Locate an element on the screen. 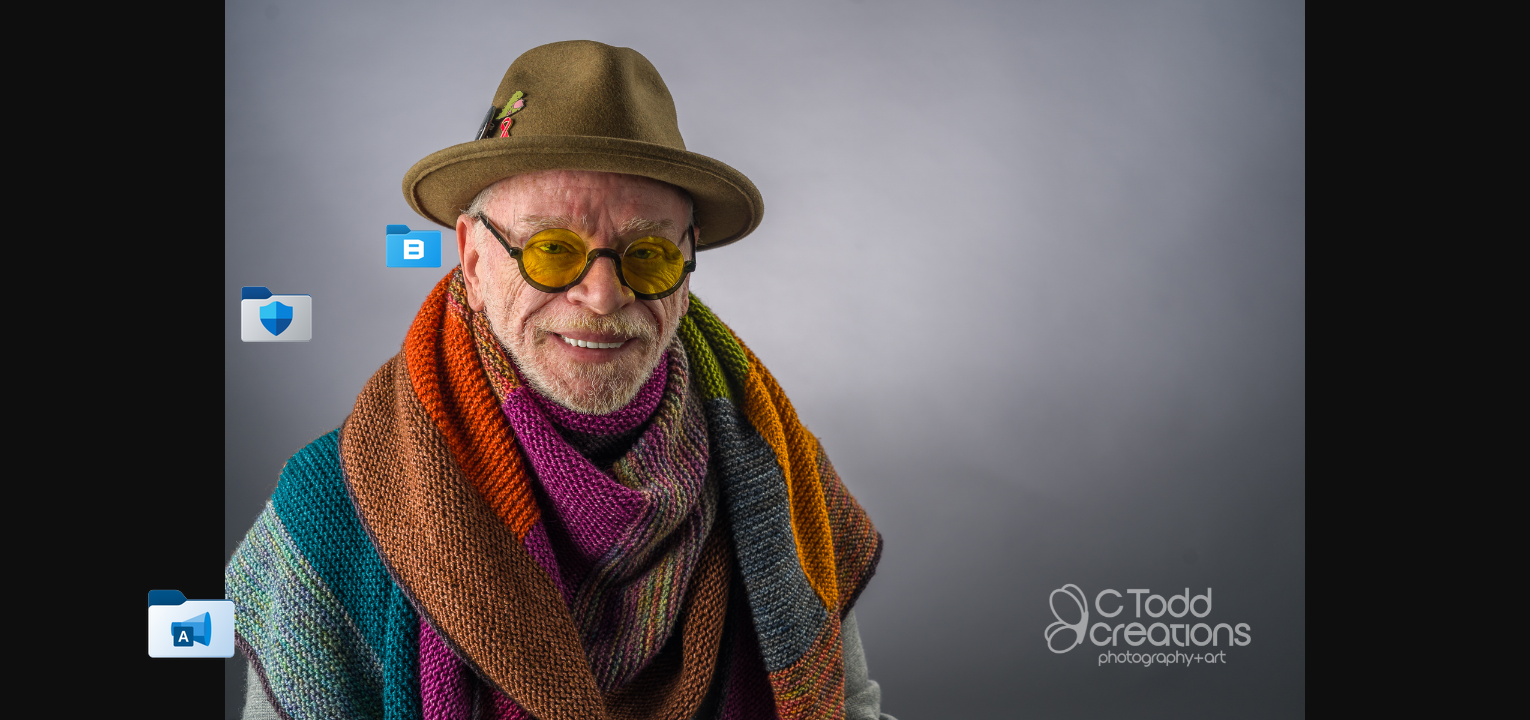  open microsoft defender security files folder is located at coordinates (276, 316).